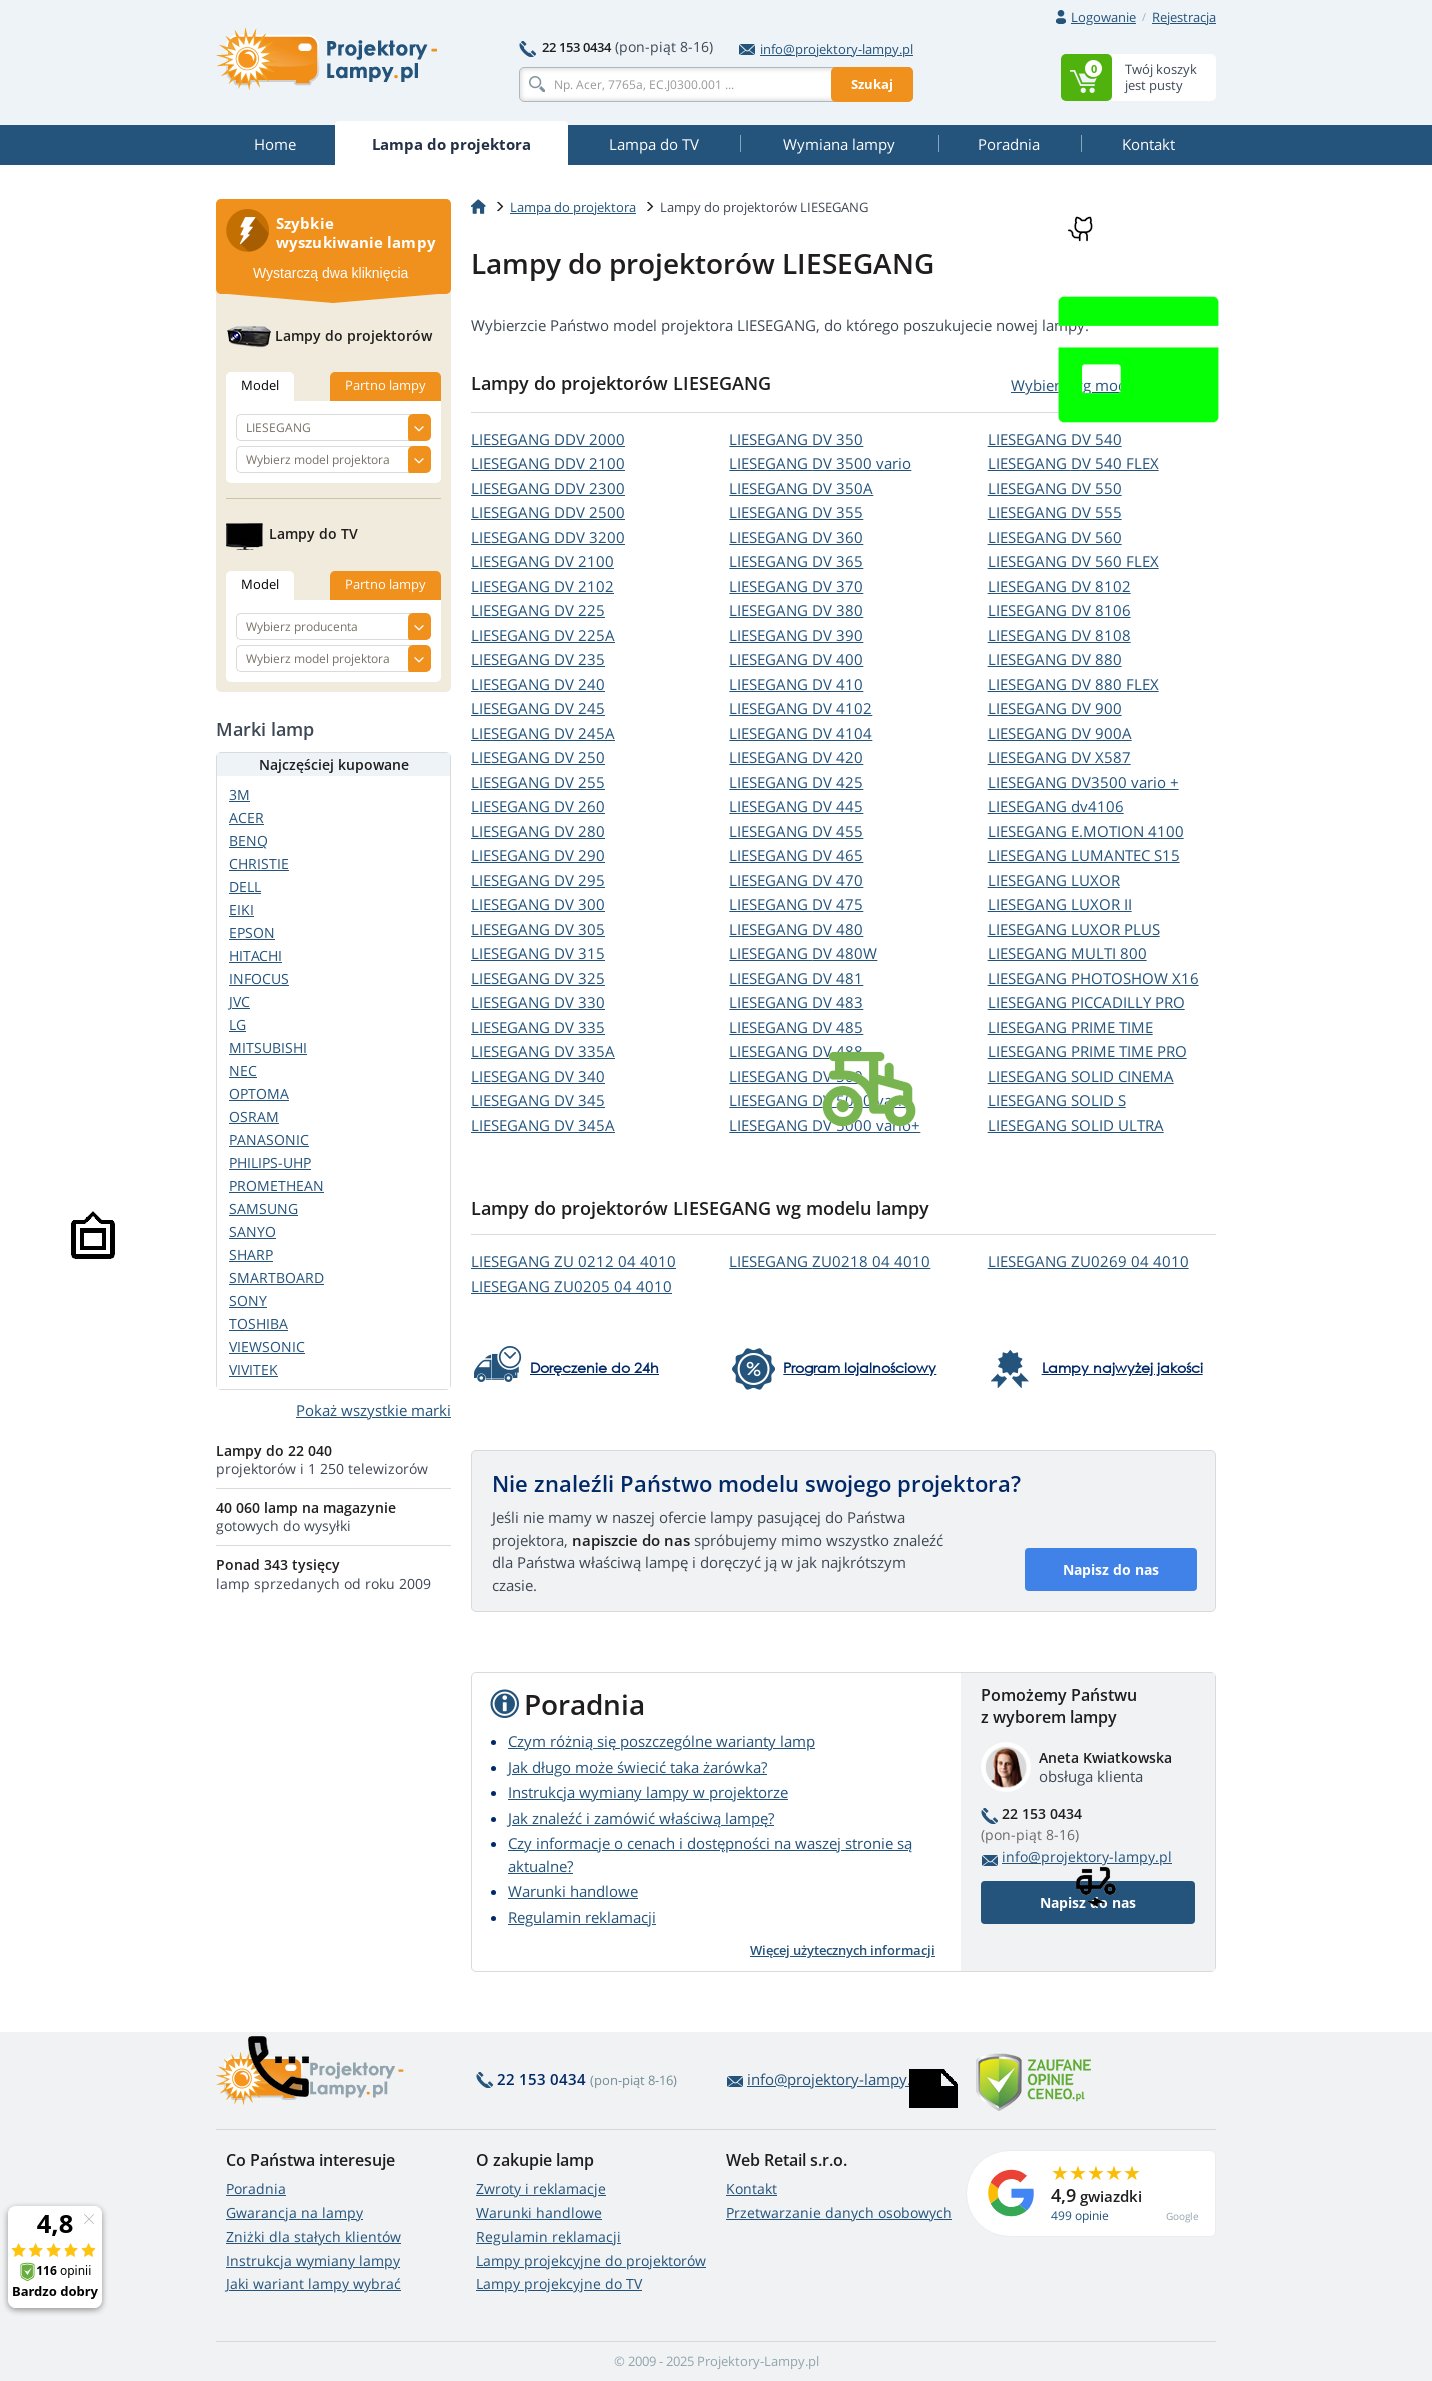 This screenshot has width=1432, height=2381. I want to click on access farming or agricultural features, so click(867, 1087).